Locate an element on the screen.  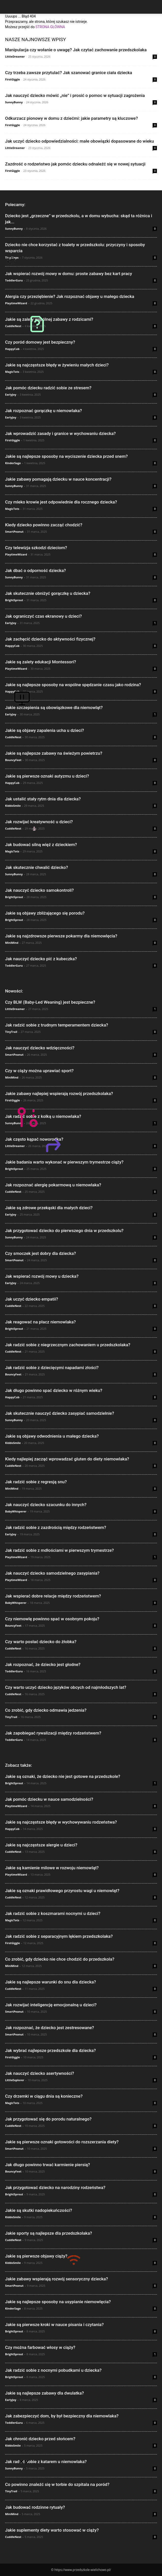
unknown or unrecognized file type is located at coordinates (37, 324).